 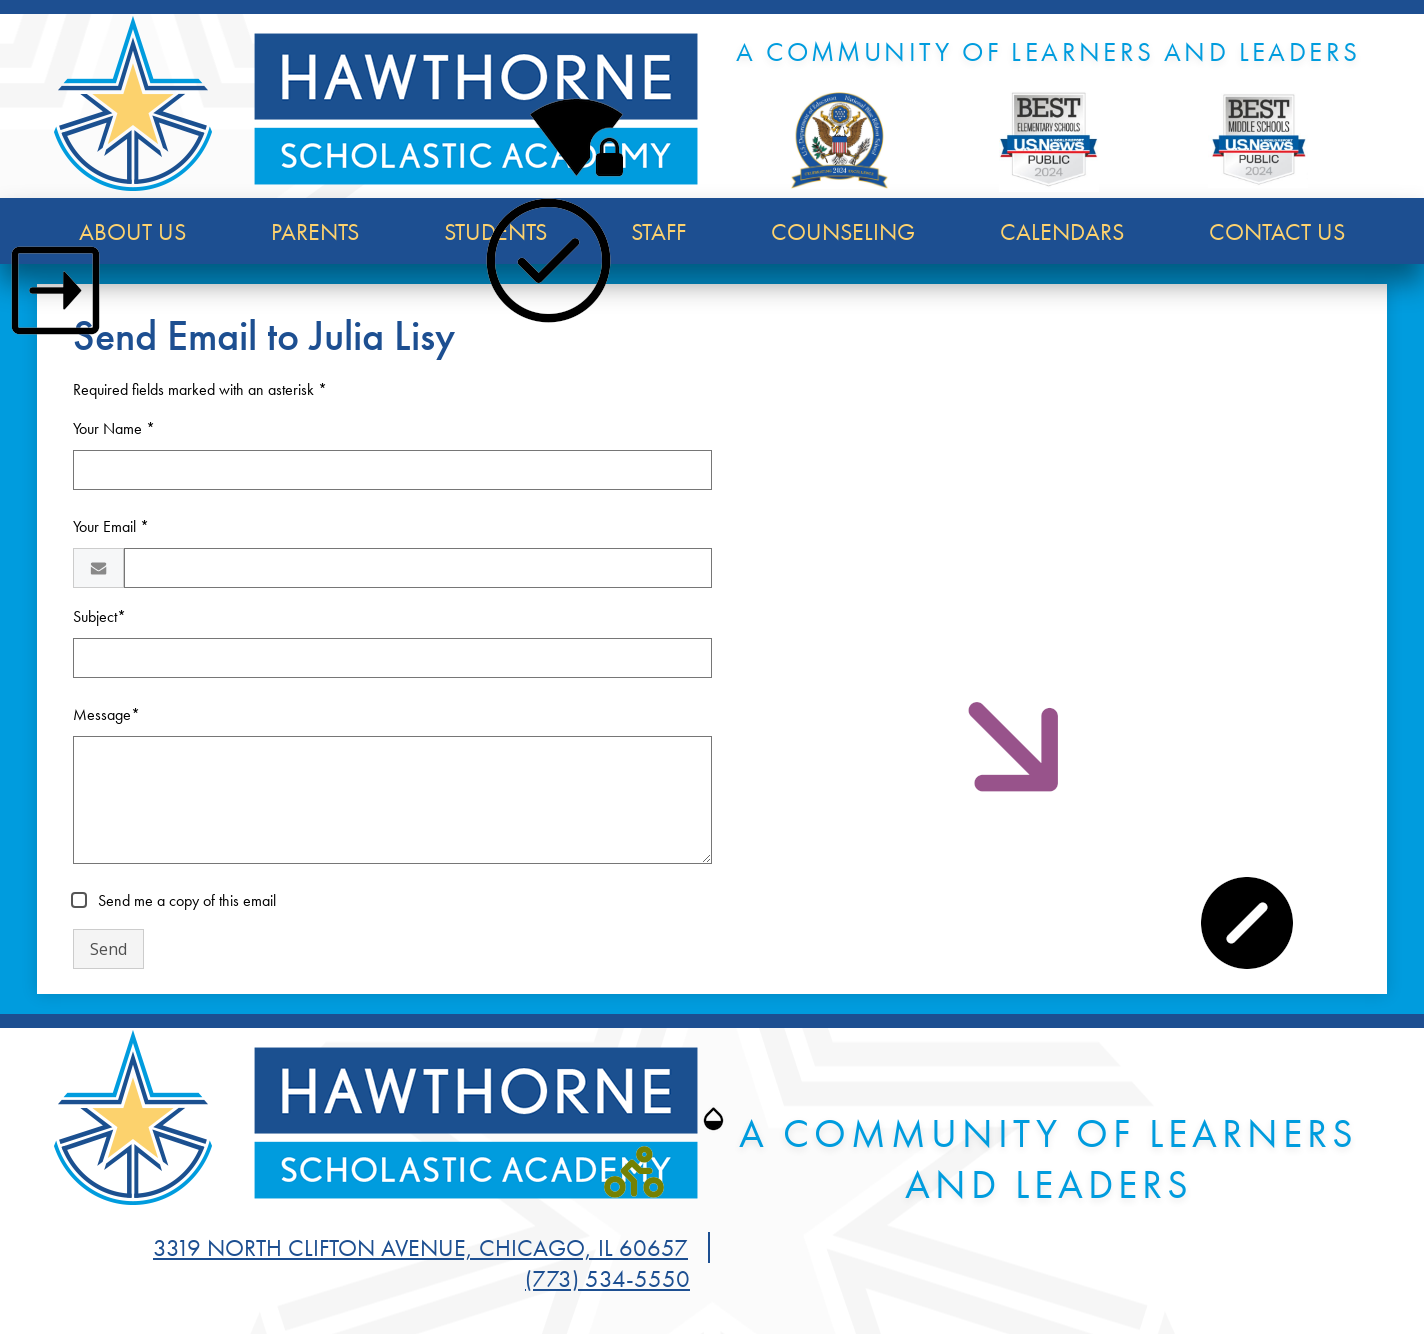 What do you see at coordinates (713, 1118) in the screenshot?
I see `adjust opacity or transparency settings` at bounding box center [713, 1118].